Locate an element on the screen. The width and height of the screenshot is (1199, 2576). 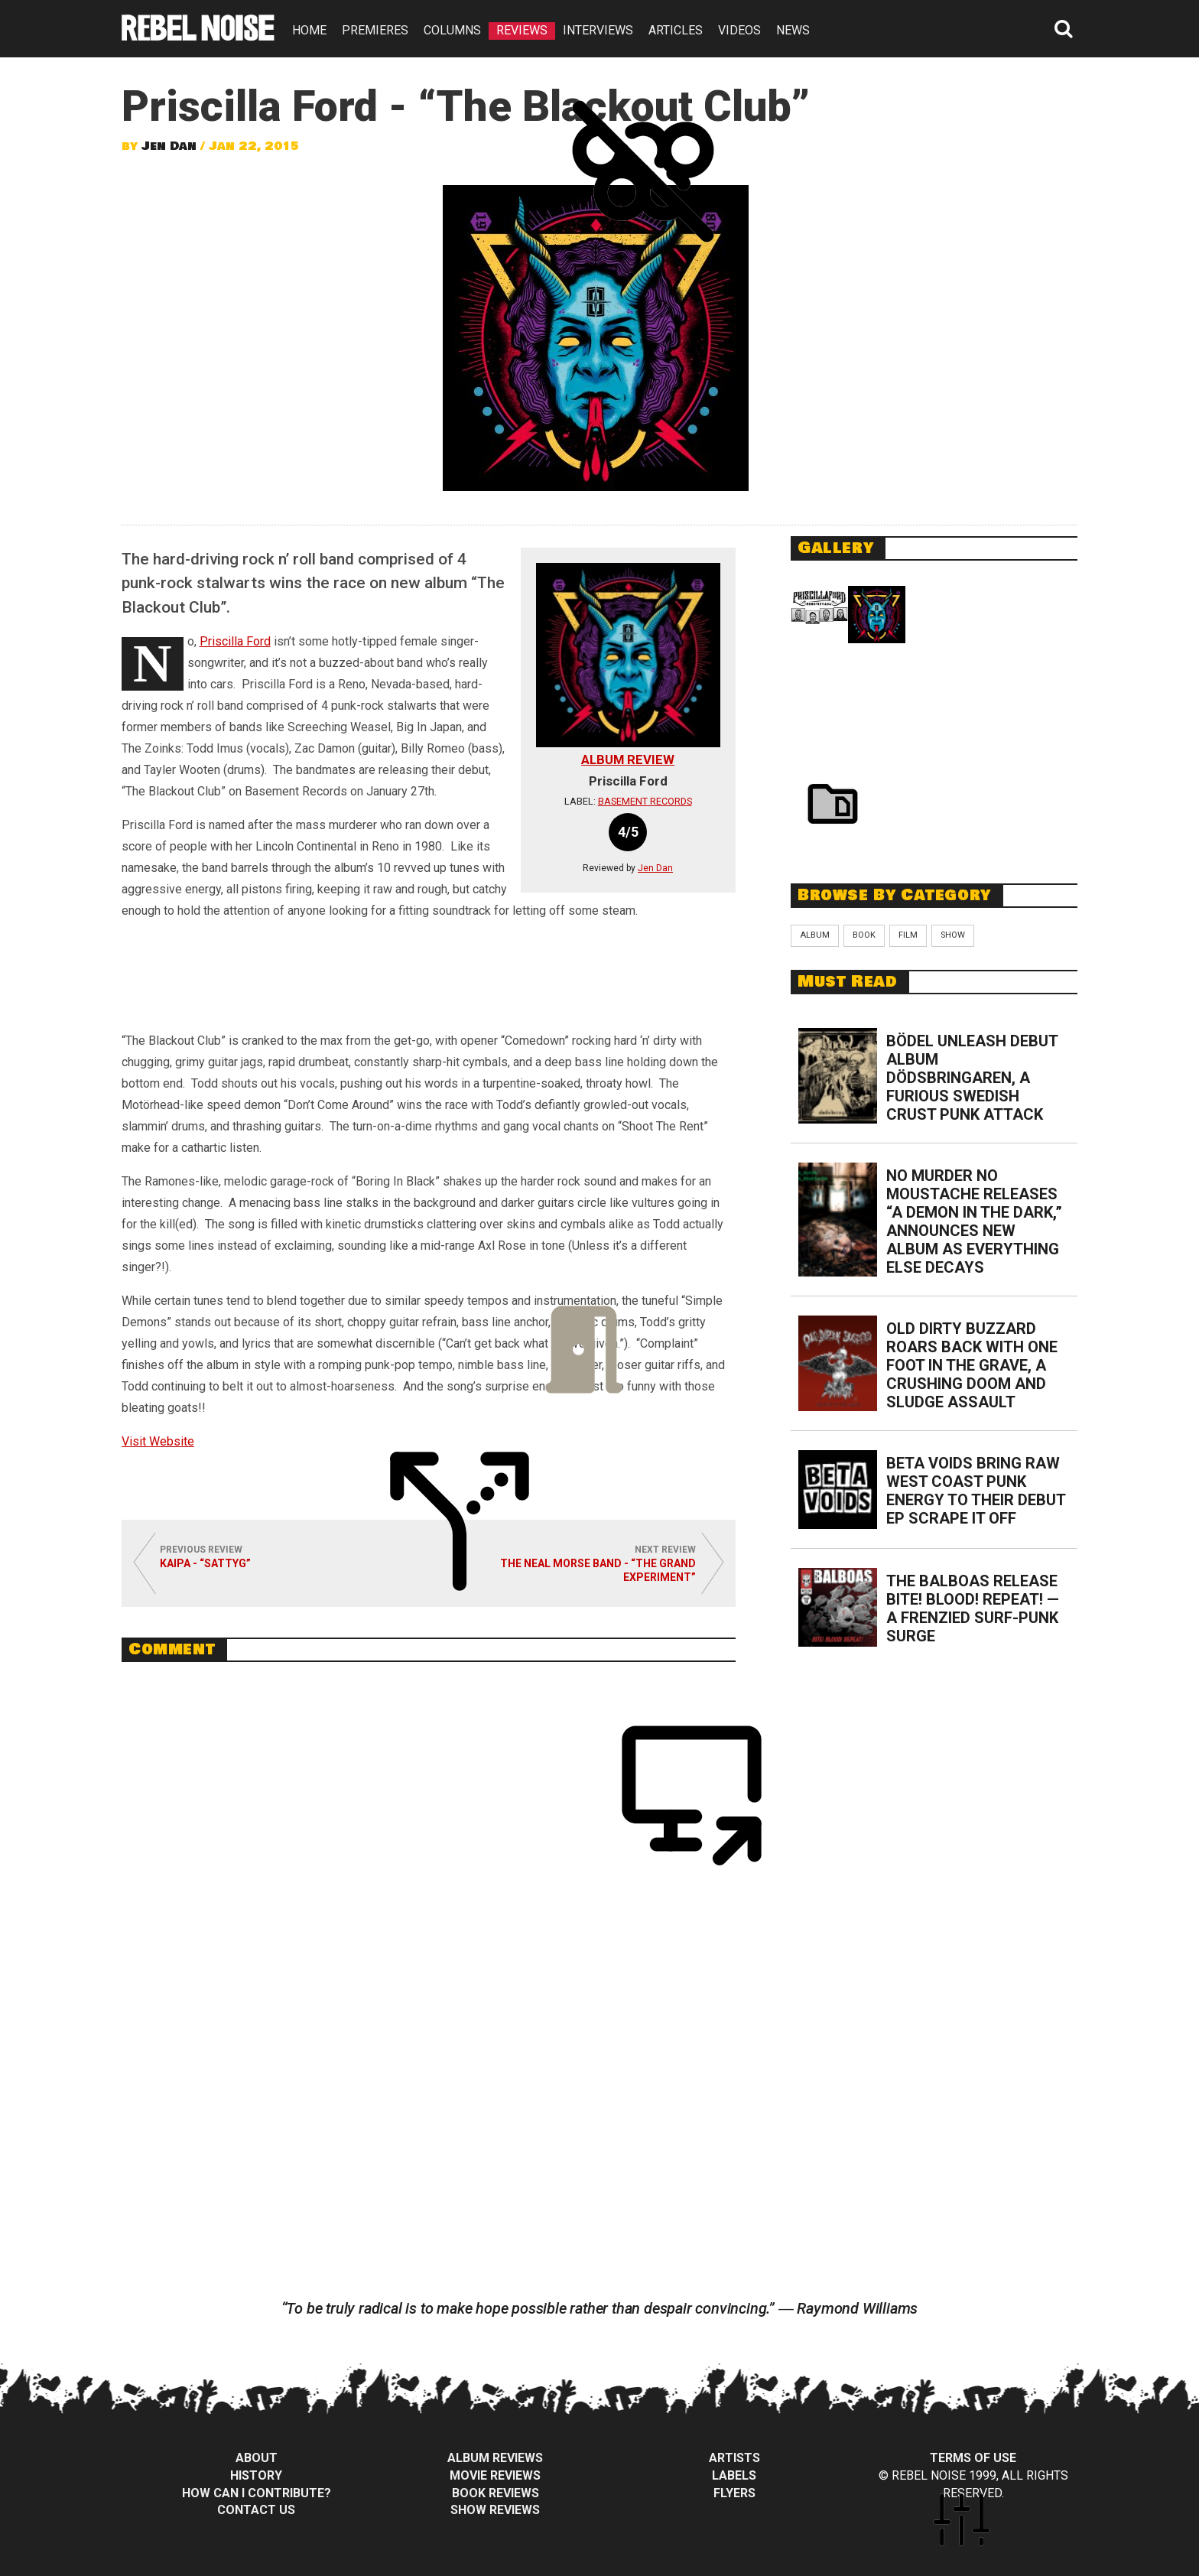
share your screen with others is located at coordinates (691, 1788).